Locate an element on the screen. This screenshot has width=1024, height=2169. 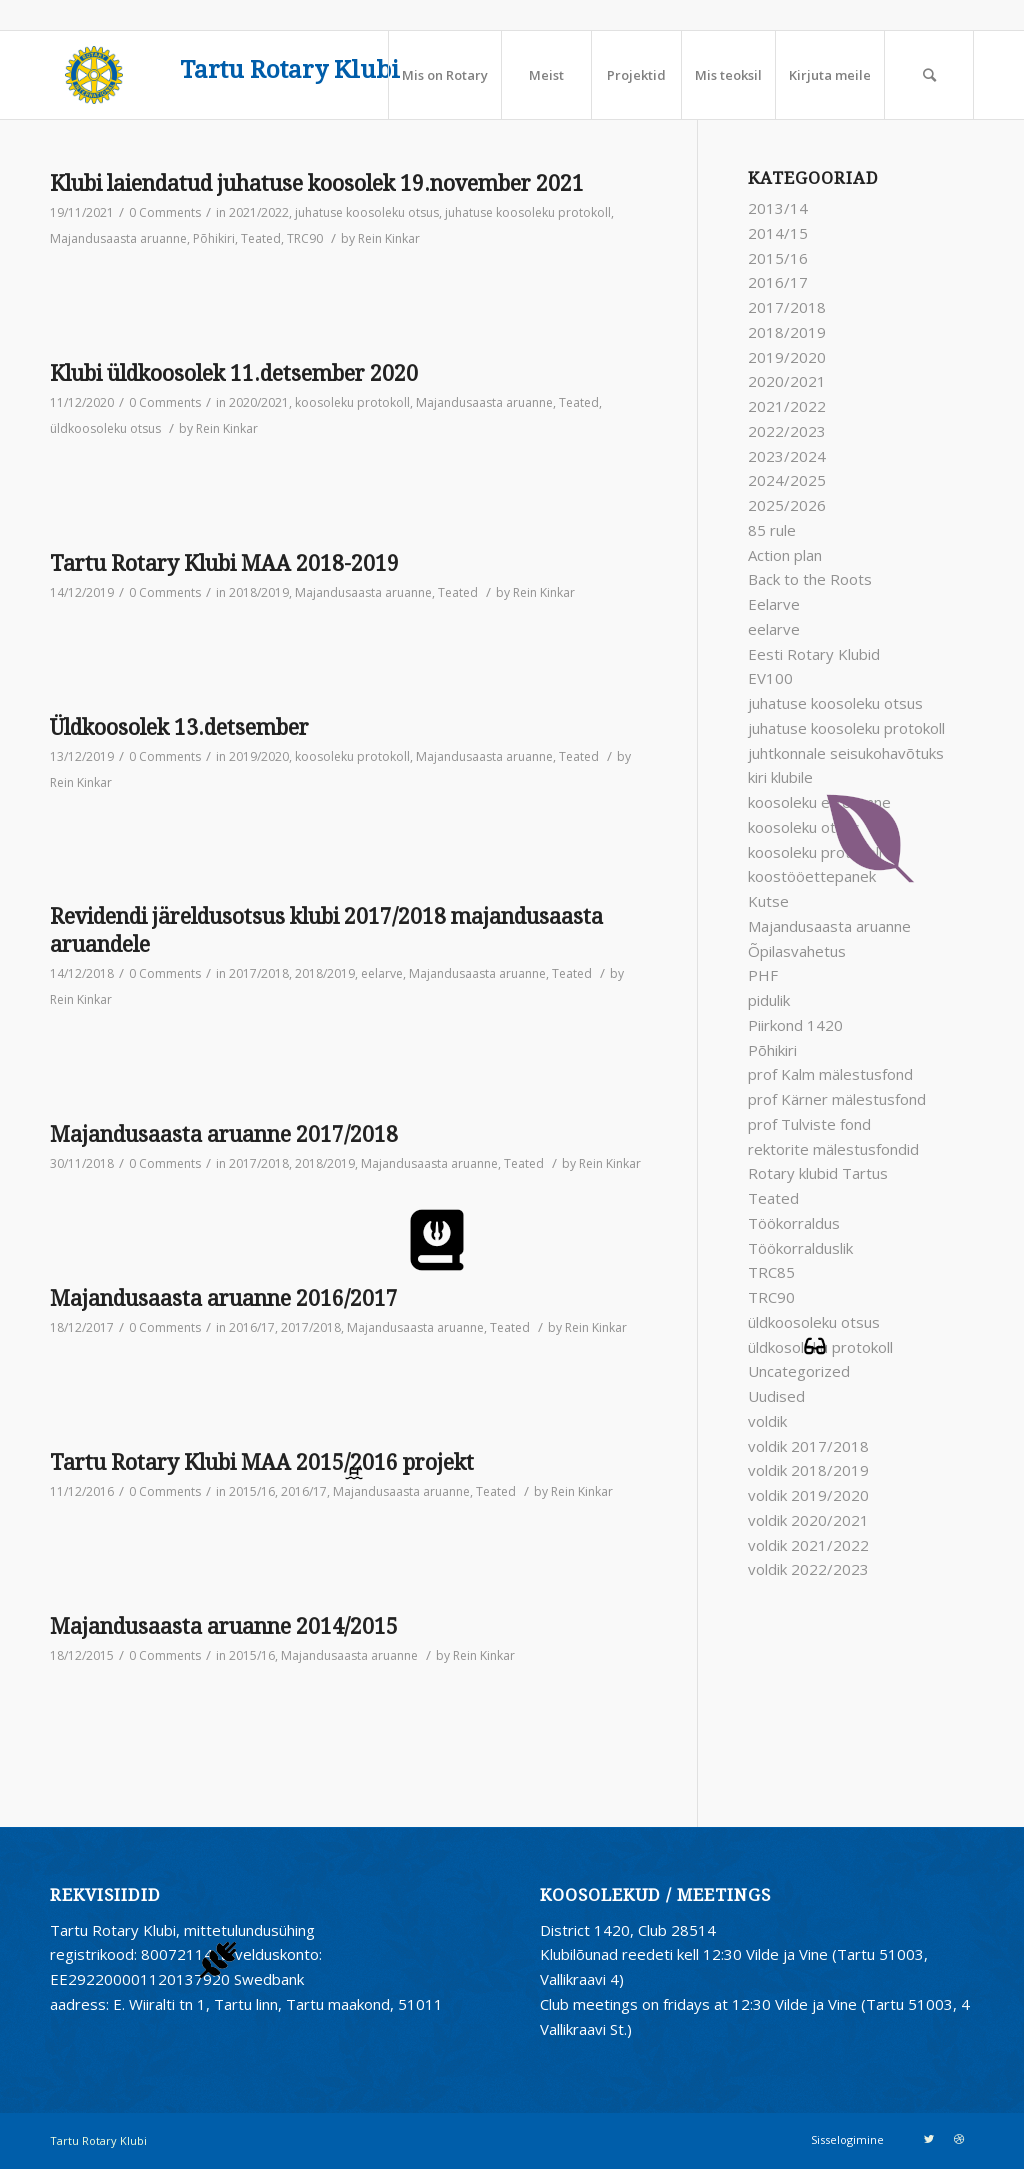
indicates grain or wheat-based ingredients is located at coordinates (219, 1959).